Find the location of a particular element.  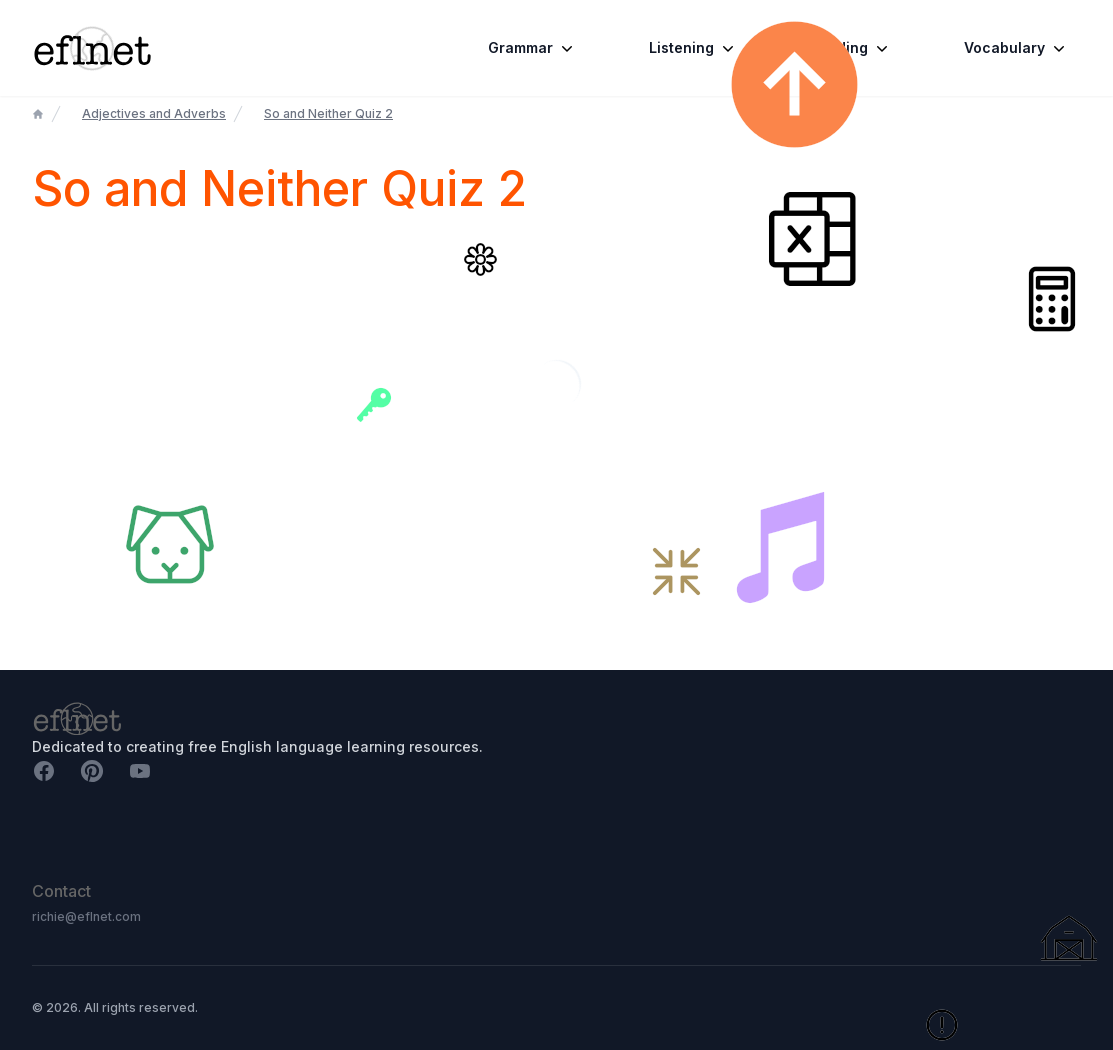

access garden or plant care features is located at coordinates (480, 259).